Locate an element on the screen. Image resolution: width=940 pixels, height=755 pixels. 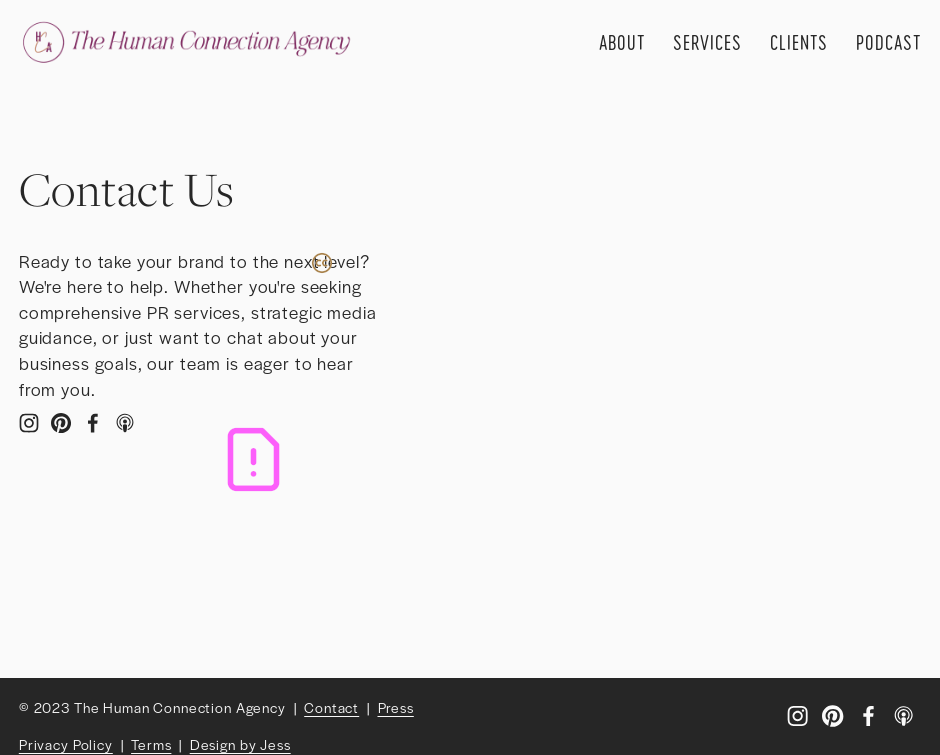
indicates content is licensed under creative commons is located at coordinates (322, 263).